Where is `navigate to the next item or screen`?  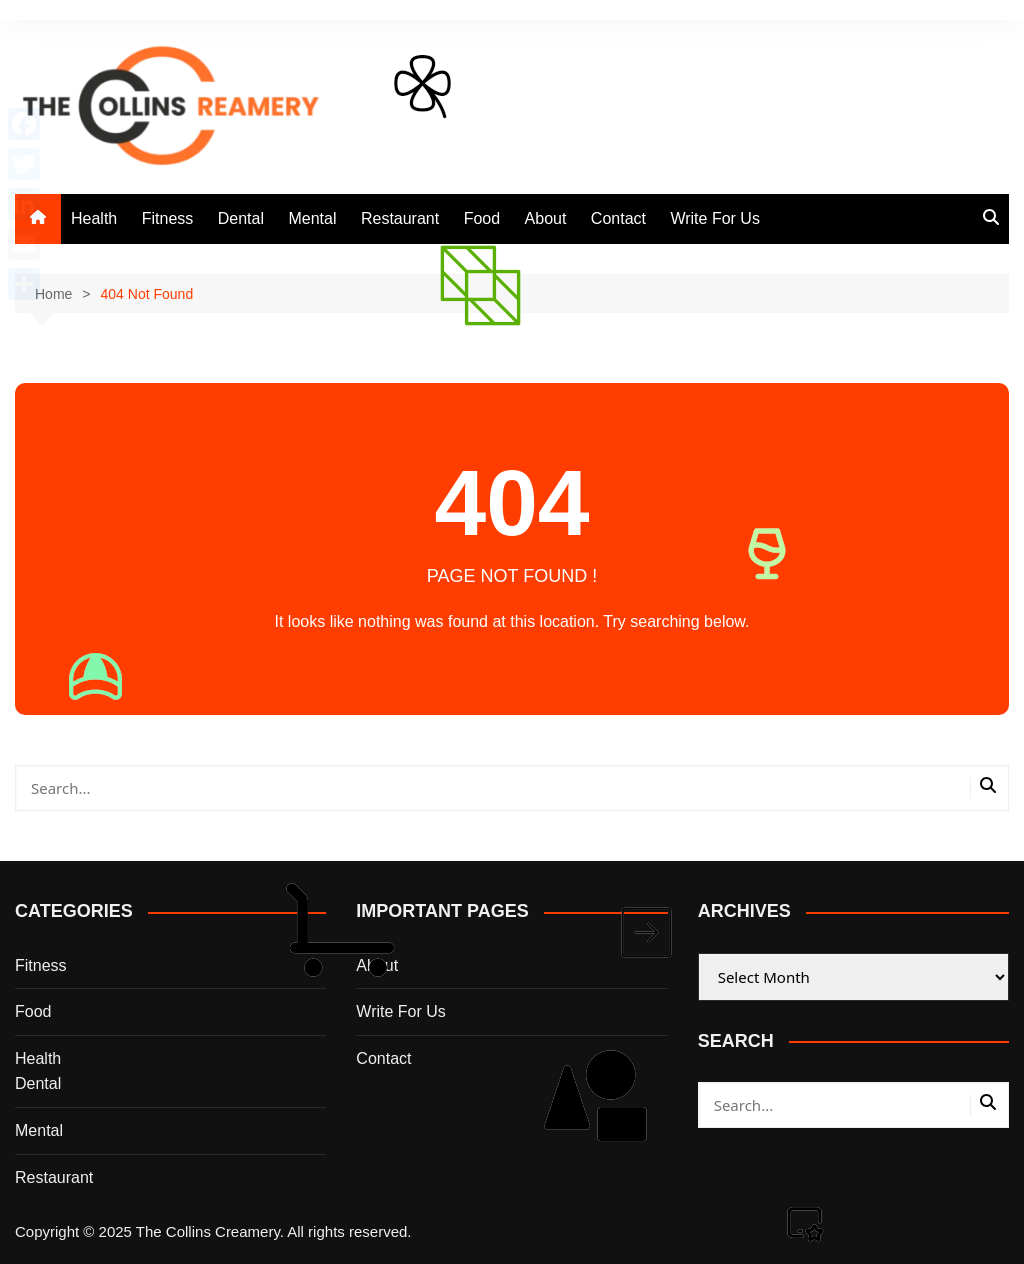 navigate to the next item or screen is located at coordinates (646, 932).